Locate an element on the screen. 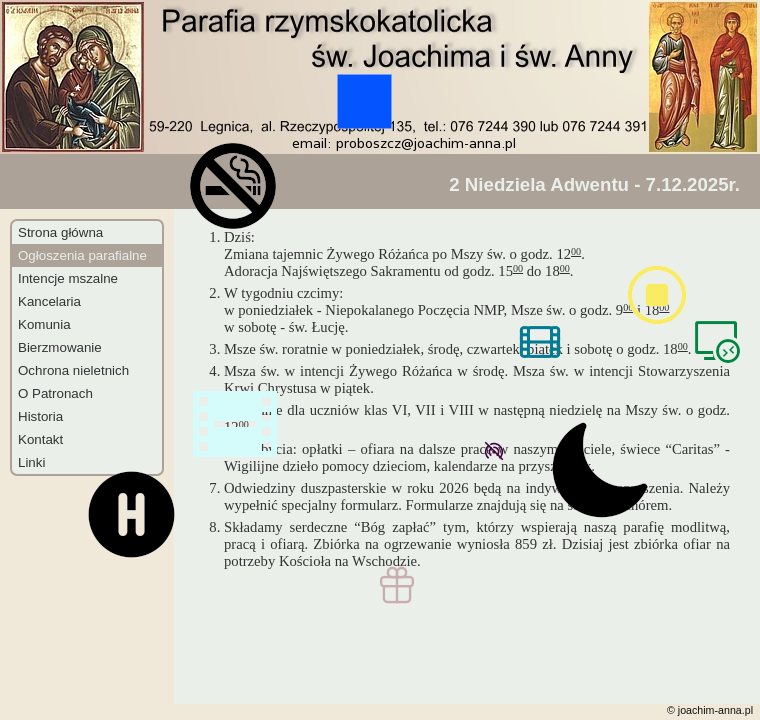  access video or film content is located at coordinates (540, 342).